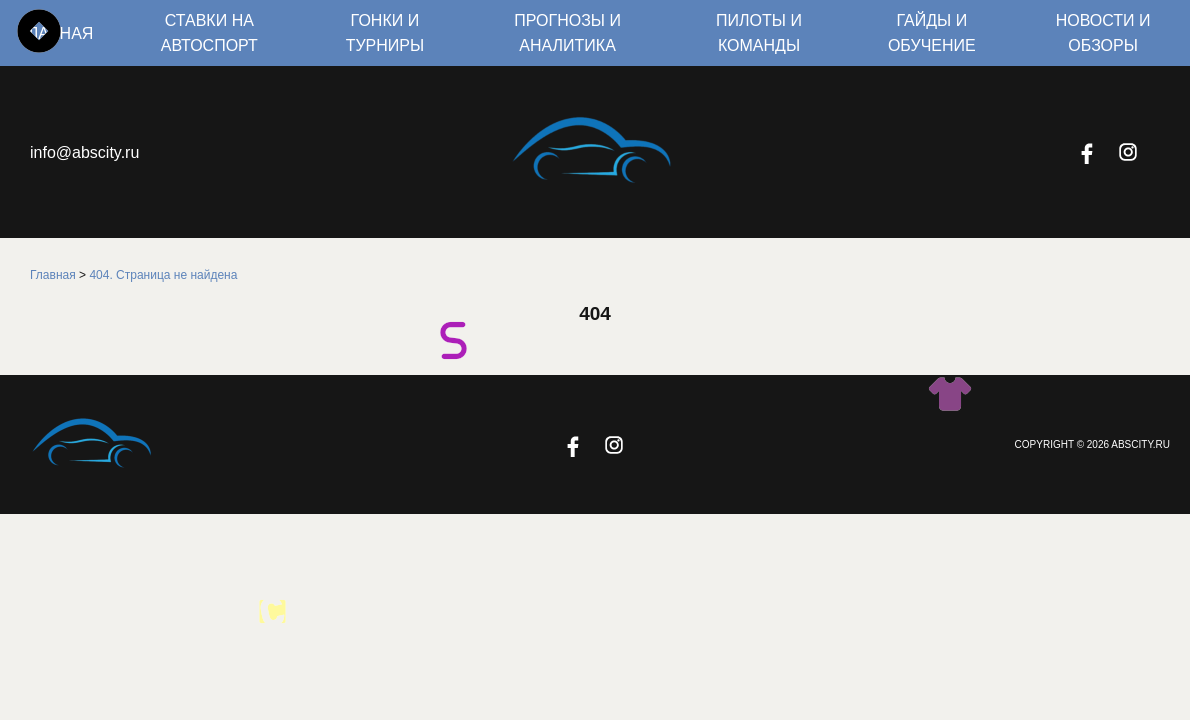 The width and height of the screenshot is (1190, 720). What do you see at coordinates (272, 611) in the screenshot?
I see `contao CMS logo` at bounding box center [272, 611].